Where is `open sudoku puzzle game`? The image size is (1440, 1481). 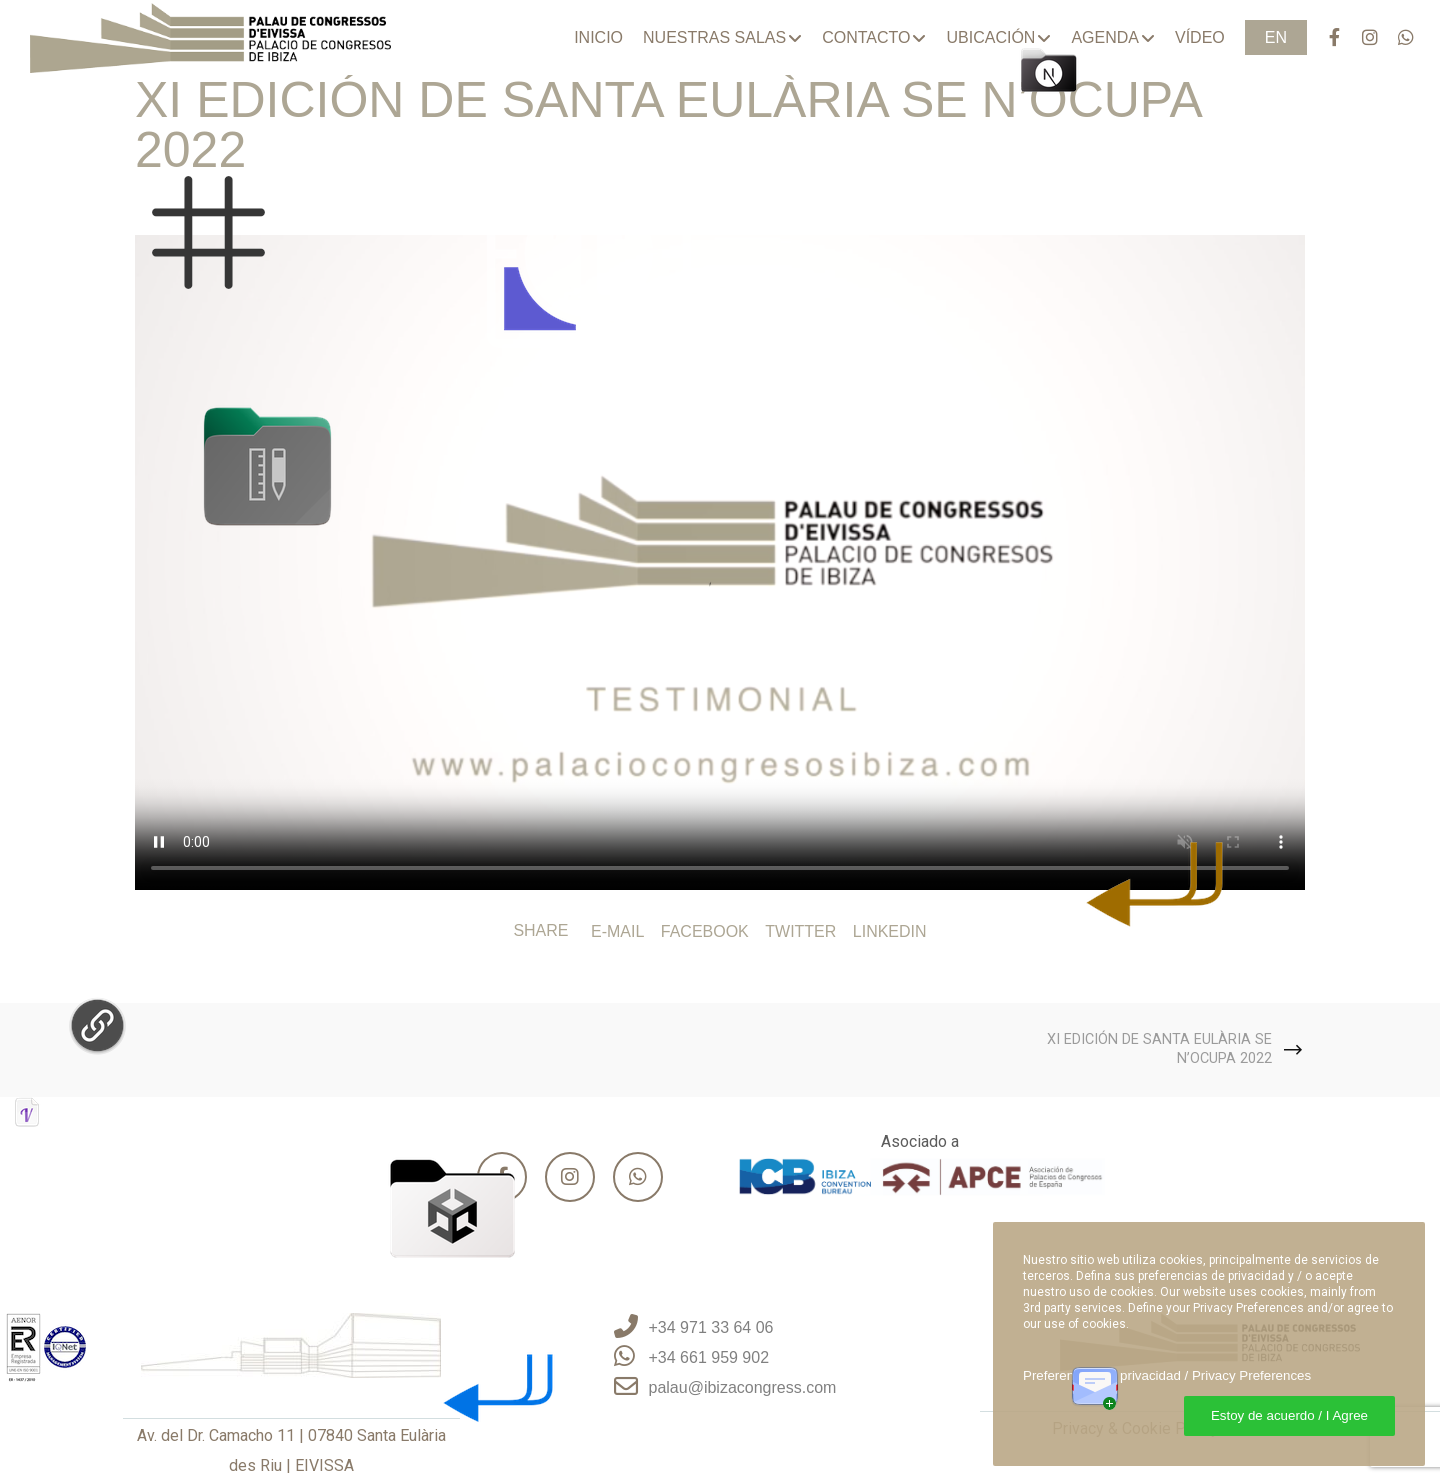 open sudoku puzzle game is located at coordinates (208, 232).